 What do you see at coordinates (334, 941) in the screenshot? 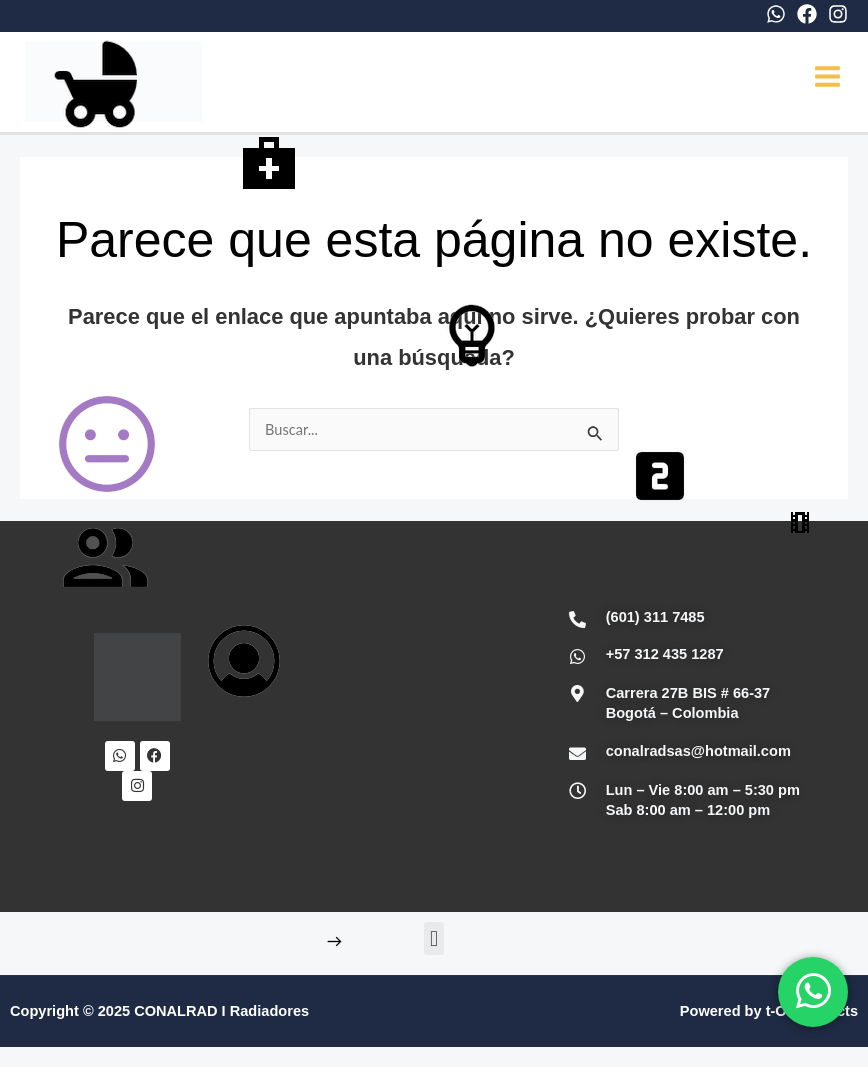
I see `navigate to the next item or screen` at bounding box center [334, 941].